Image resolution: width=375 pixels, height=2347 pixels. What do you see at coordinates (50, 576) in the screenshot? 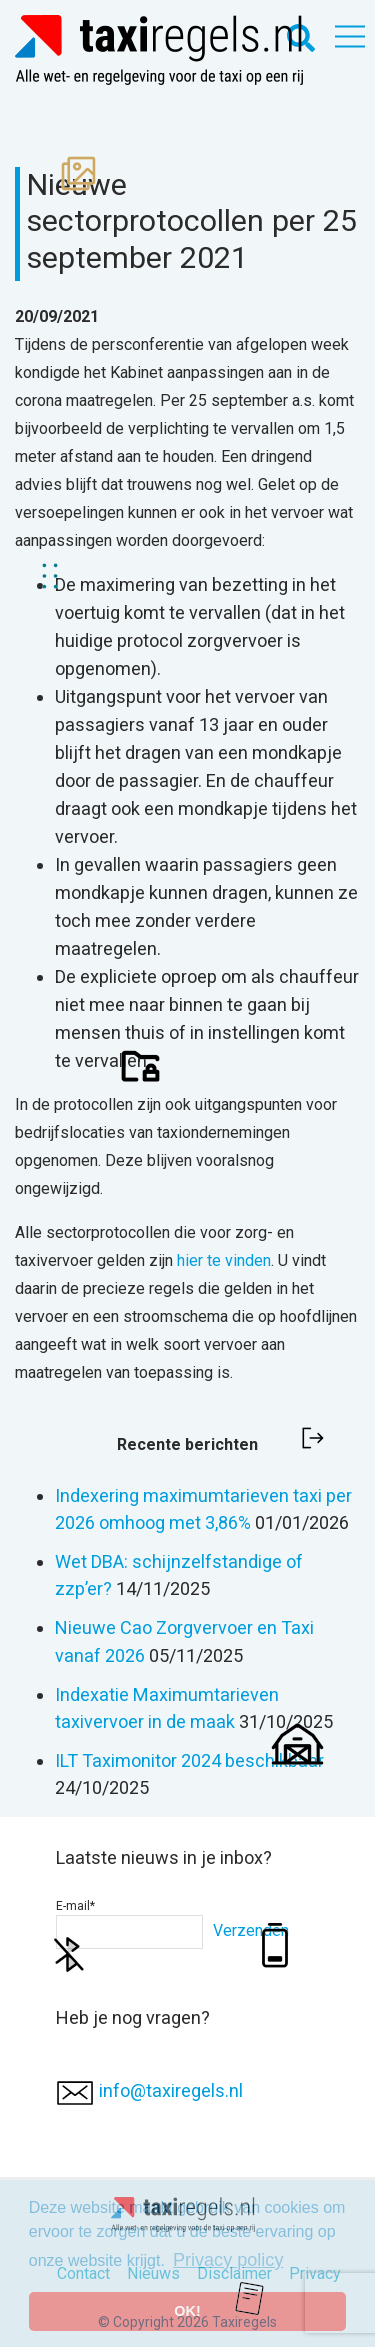
I see `drag to reorder items` at bounding box center [50, 576].